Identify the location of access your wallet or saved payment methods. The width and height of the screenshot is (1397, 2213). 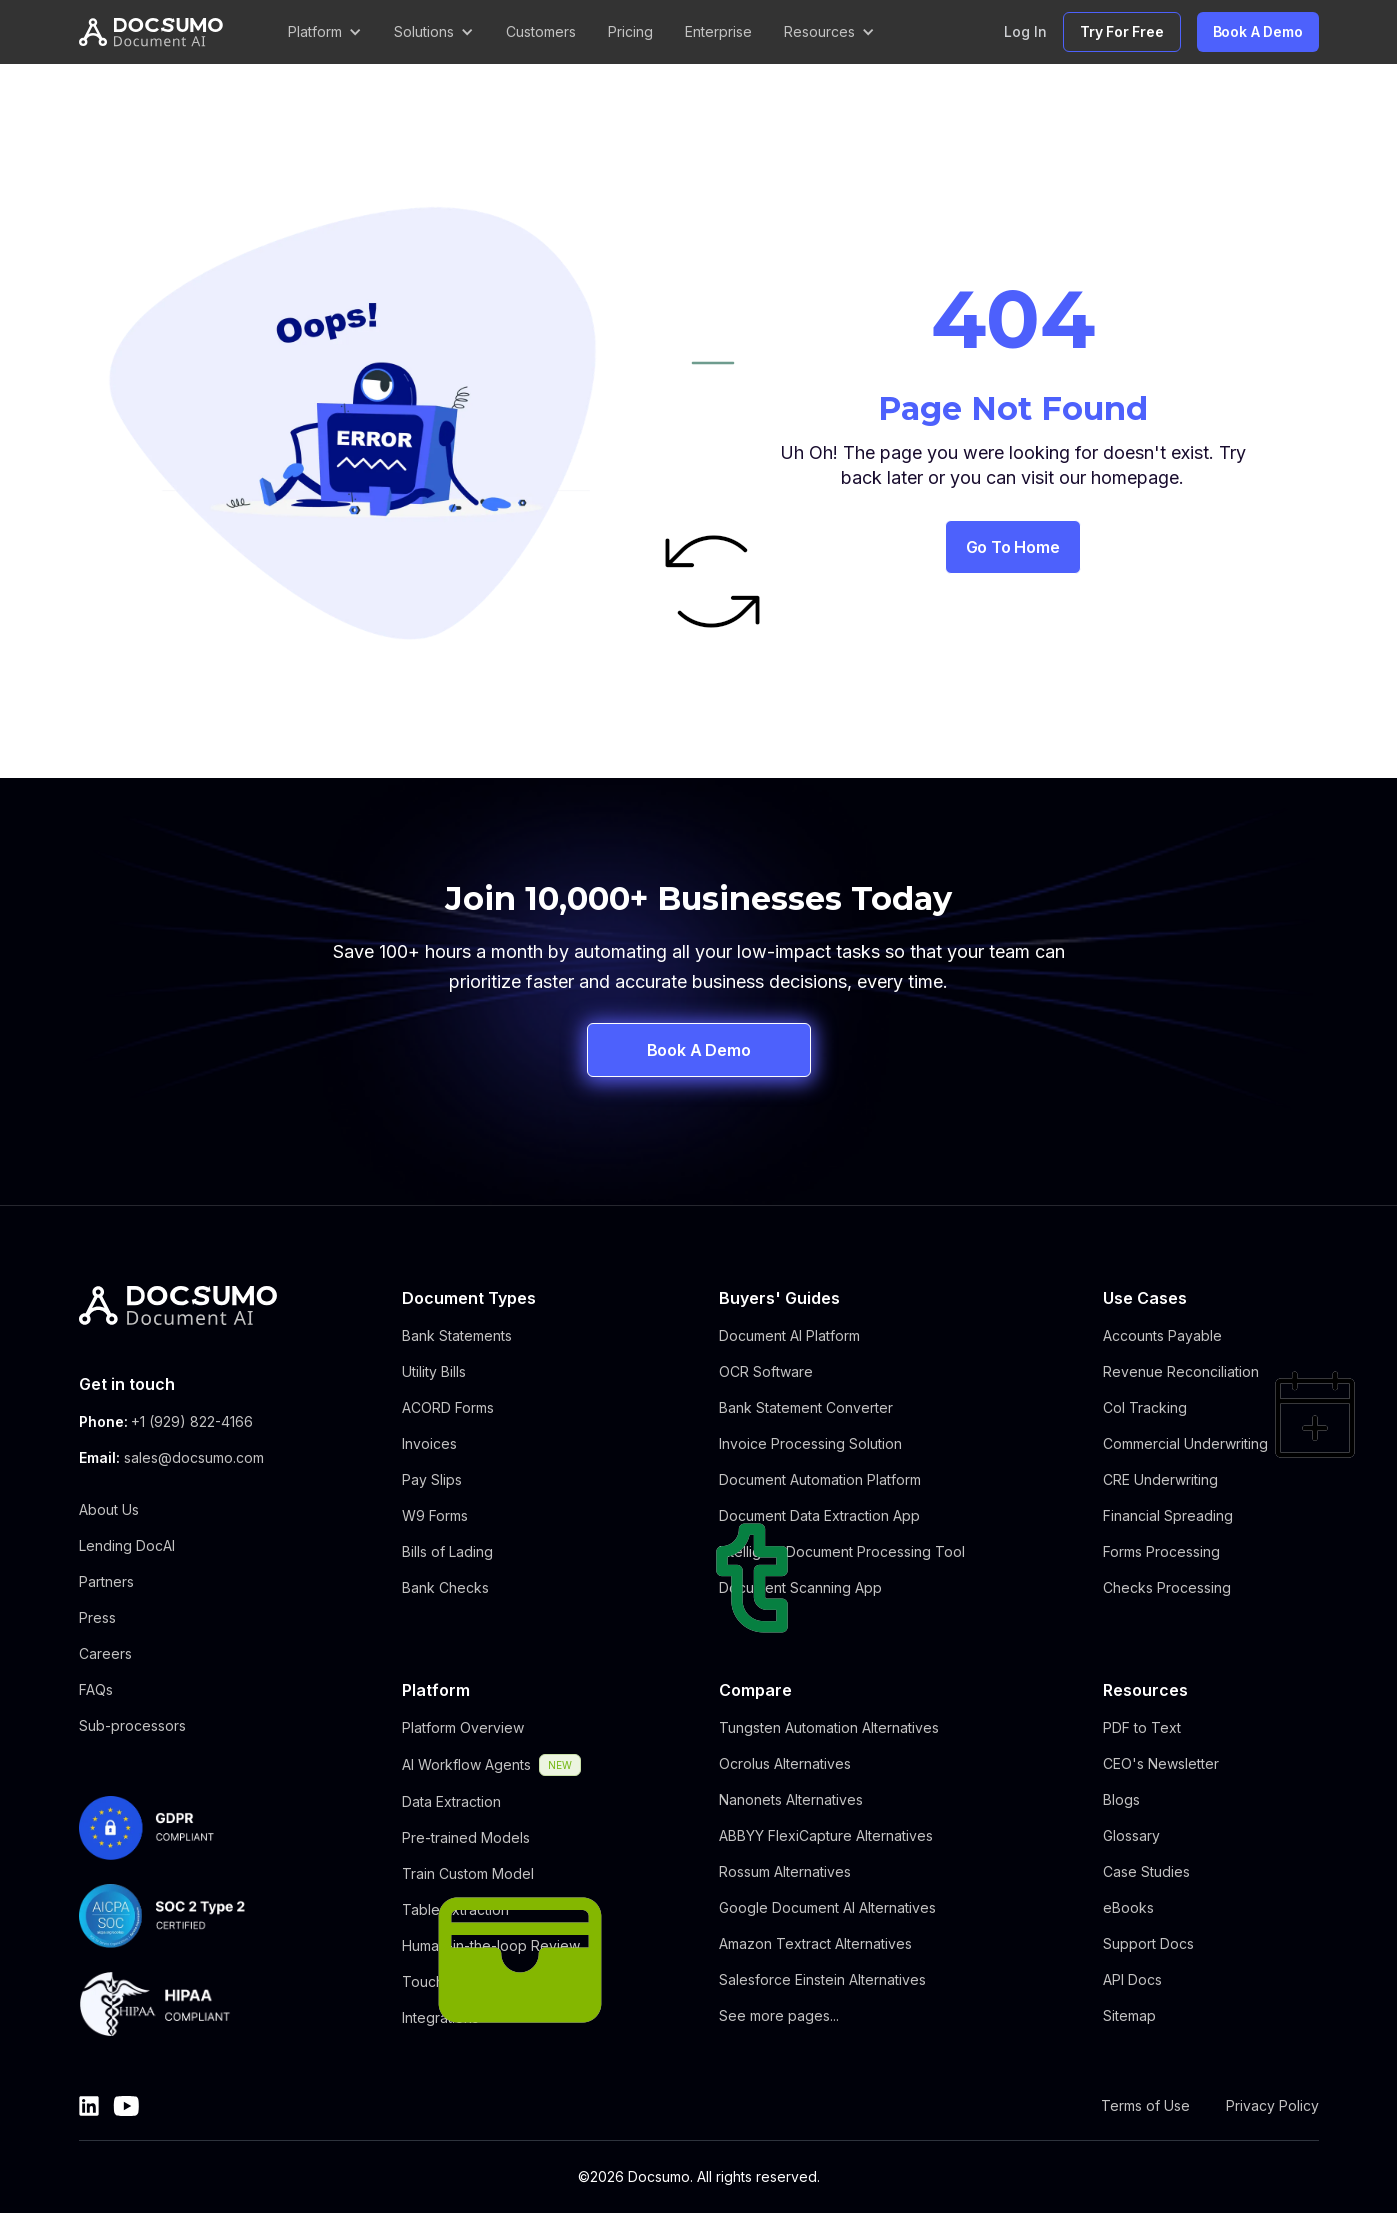
(520, 1960).